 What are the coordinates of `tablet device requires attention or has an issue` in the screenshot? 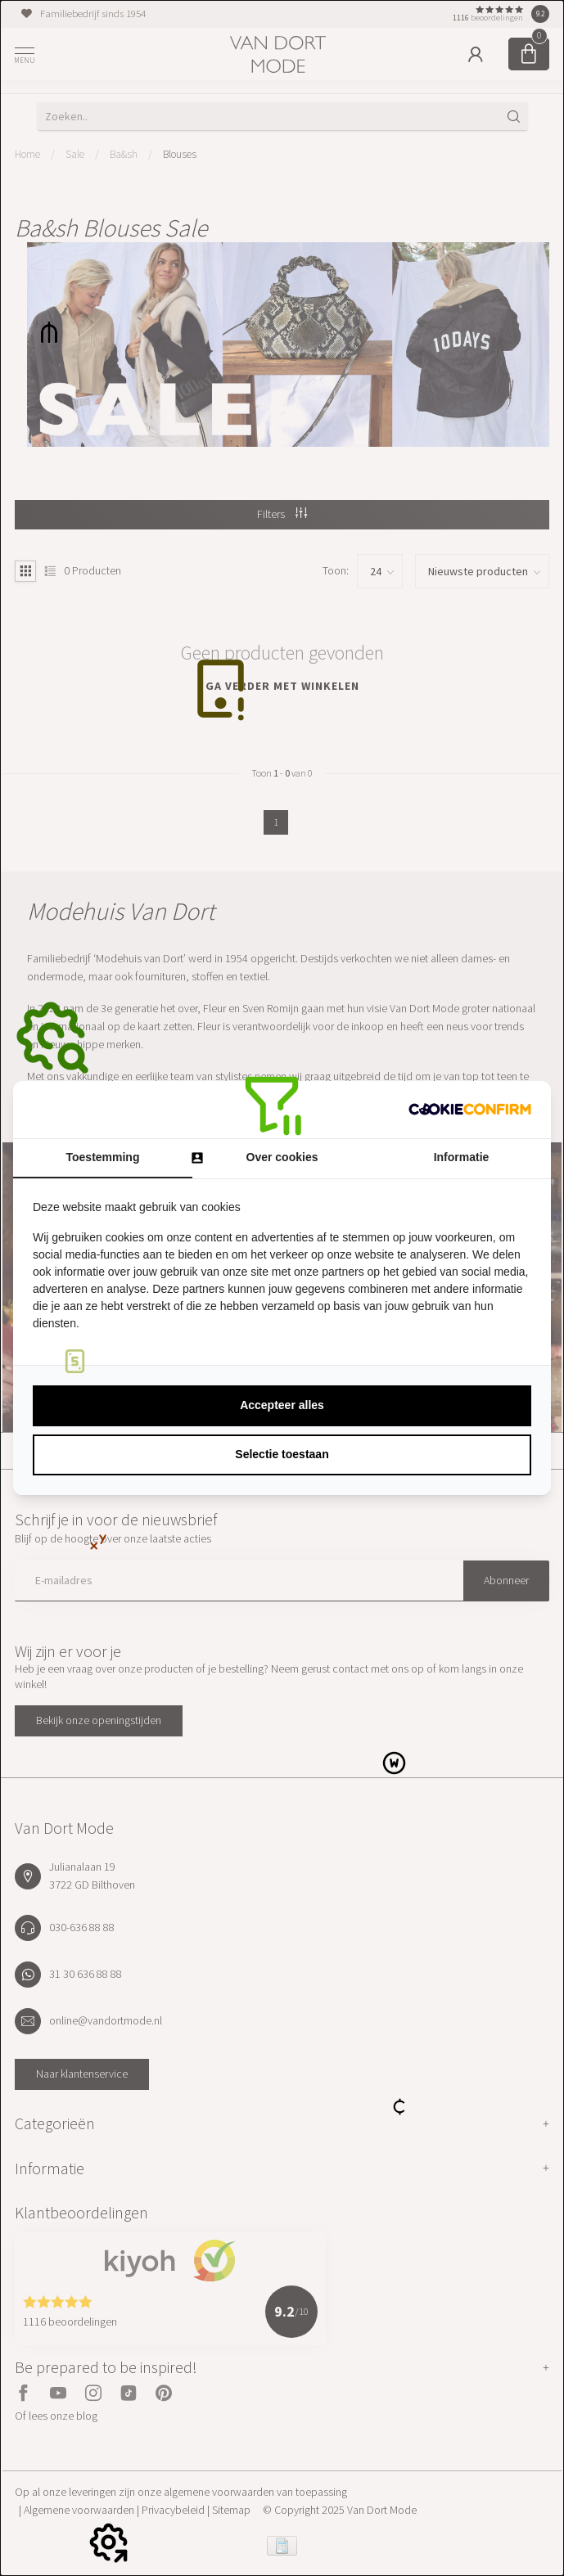 It's located at (220, 688).